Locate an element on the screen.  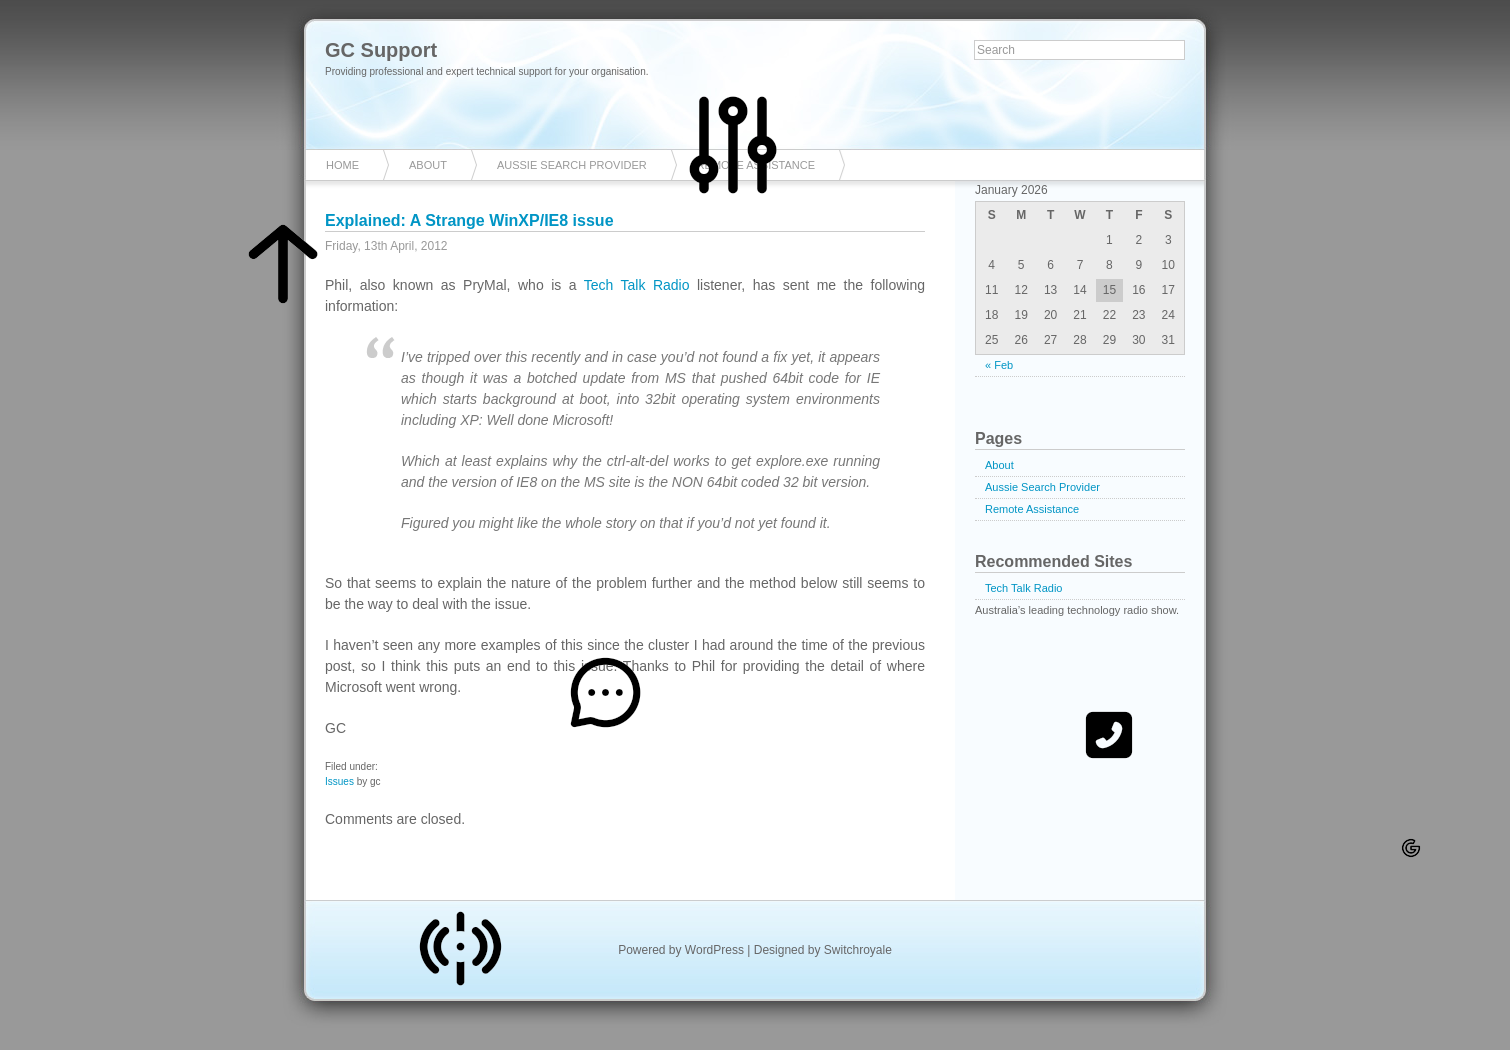
scroll to top of page is located at coordinates (283, 264).